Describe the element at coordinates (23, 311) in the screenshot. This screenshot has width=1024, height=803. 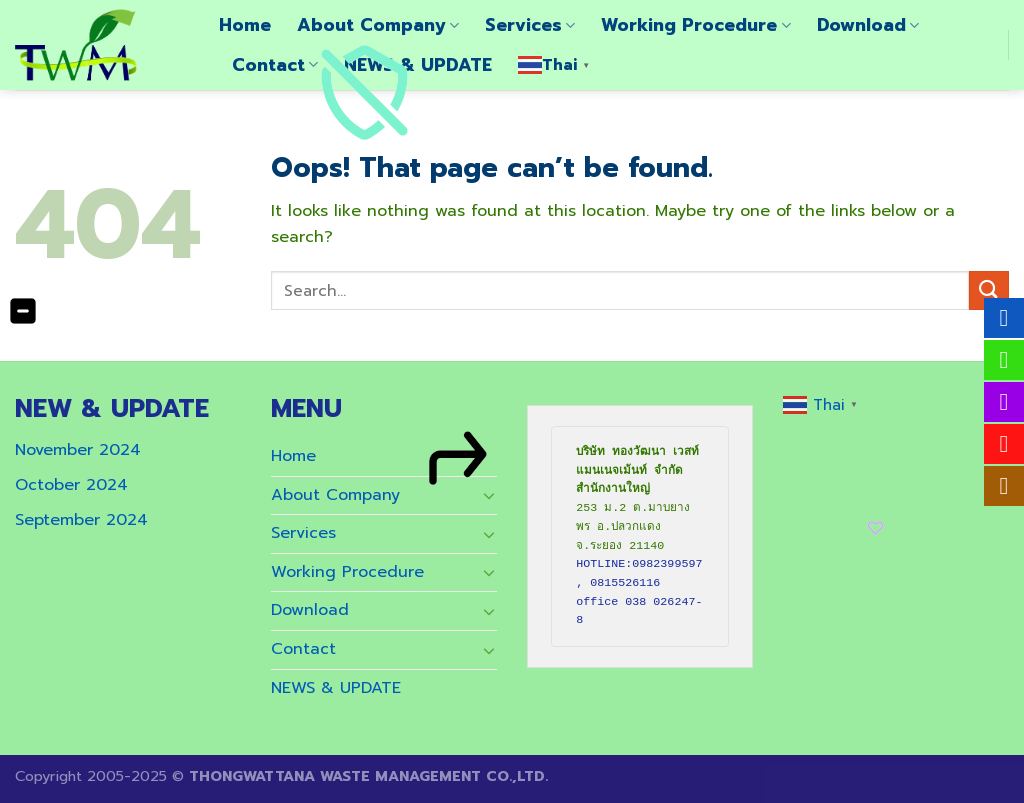
I see `remove or delete an item` at that location.